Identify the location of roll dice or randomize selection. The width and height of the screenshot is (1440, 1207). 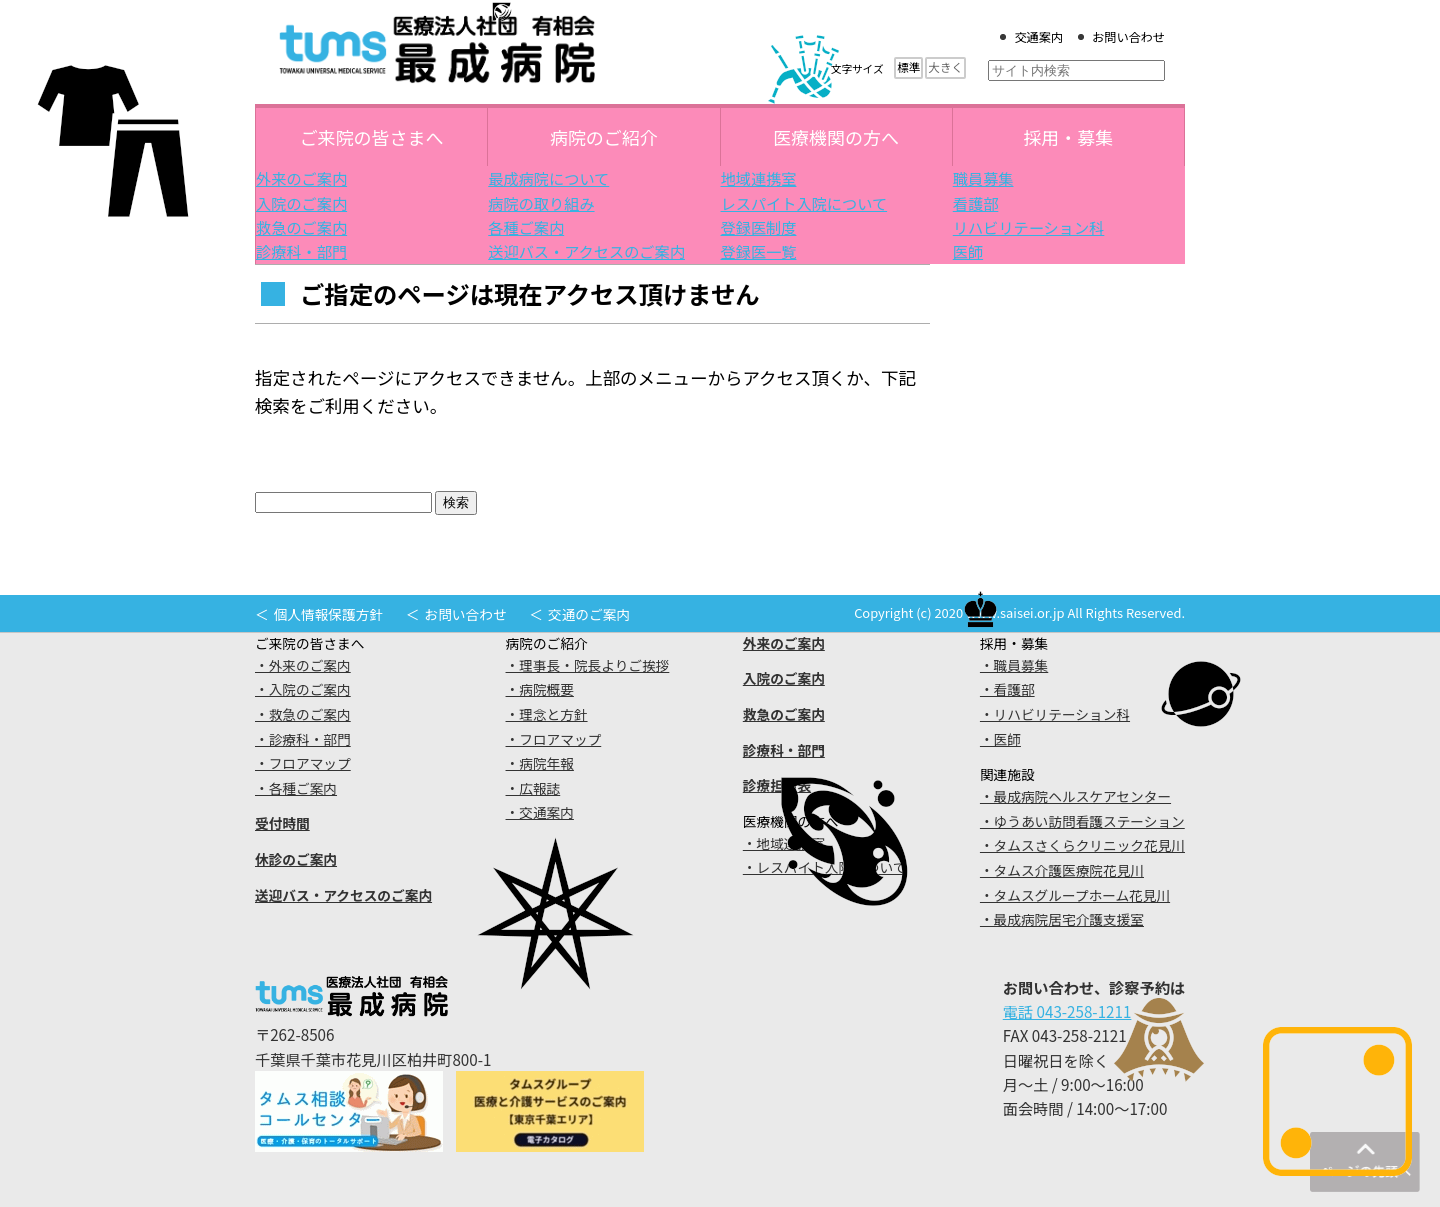
(1337, 1101).